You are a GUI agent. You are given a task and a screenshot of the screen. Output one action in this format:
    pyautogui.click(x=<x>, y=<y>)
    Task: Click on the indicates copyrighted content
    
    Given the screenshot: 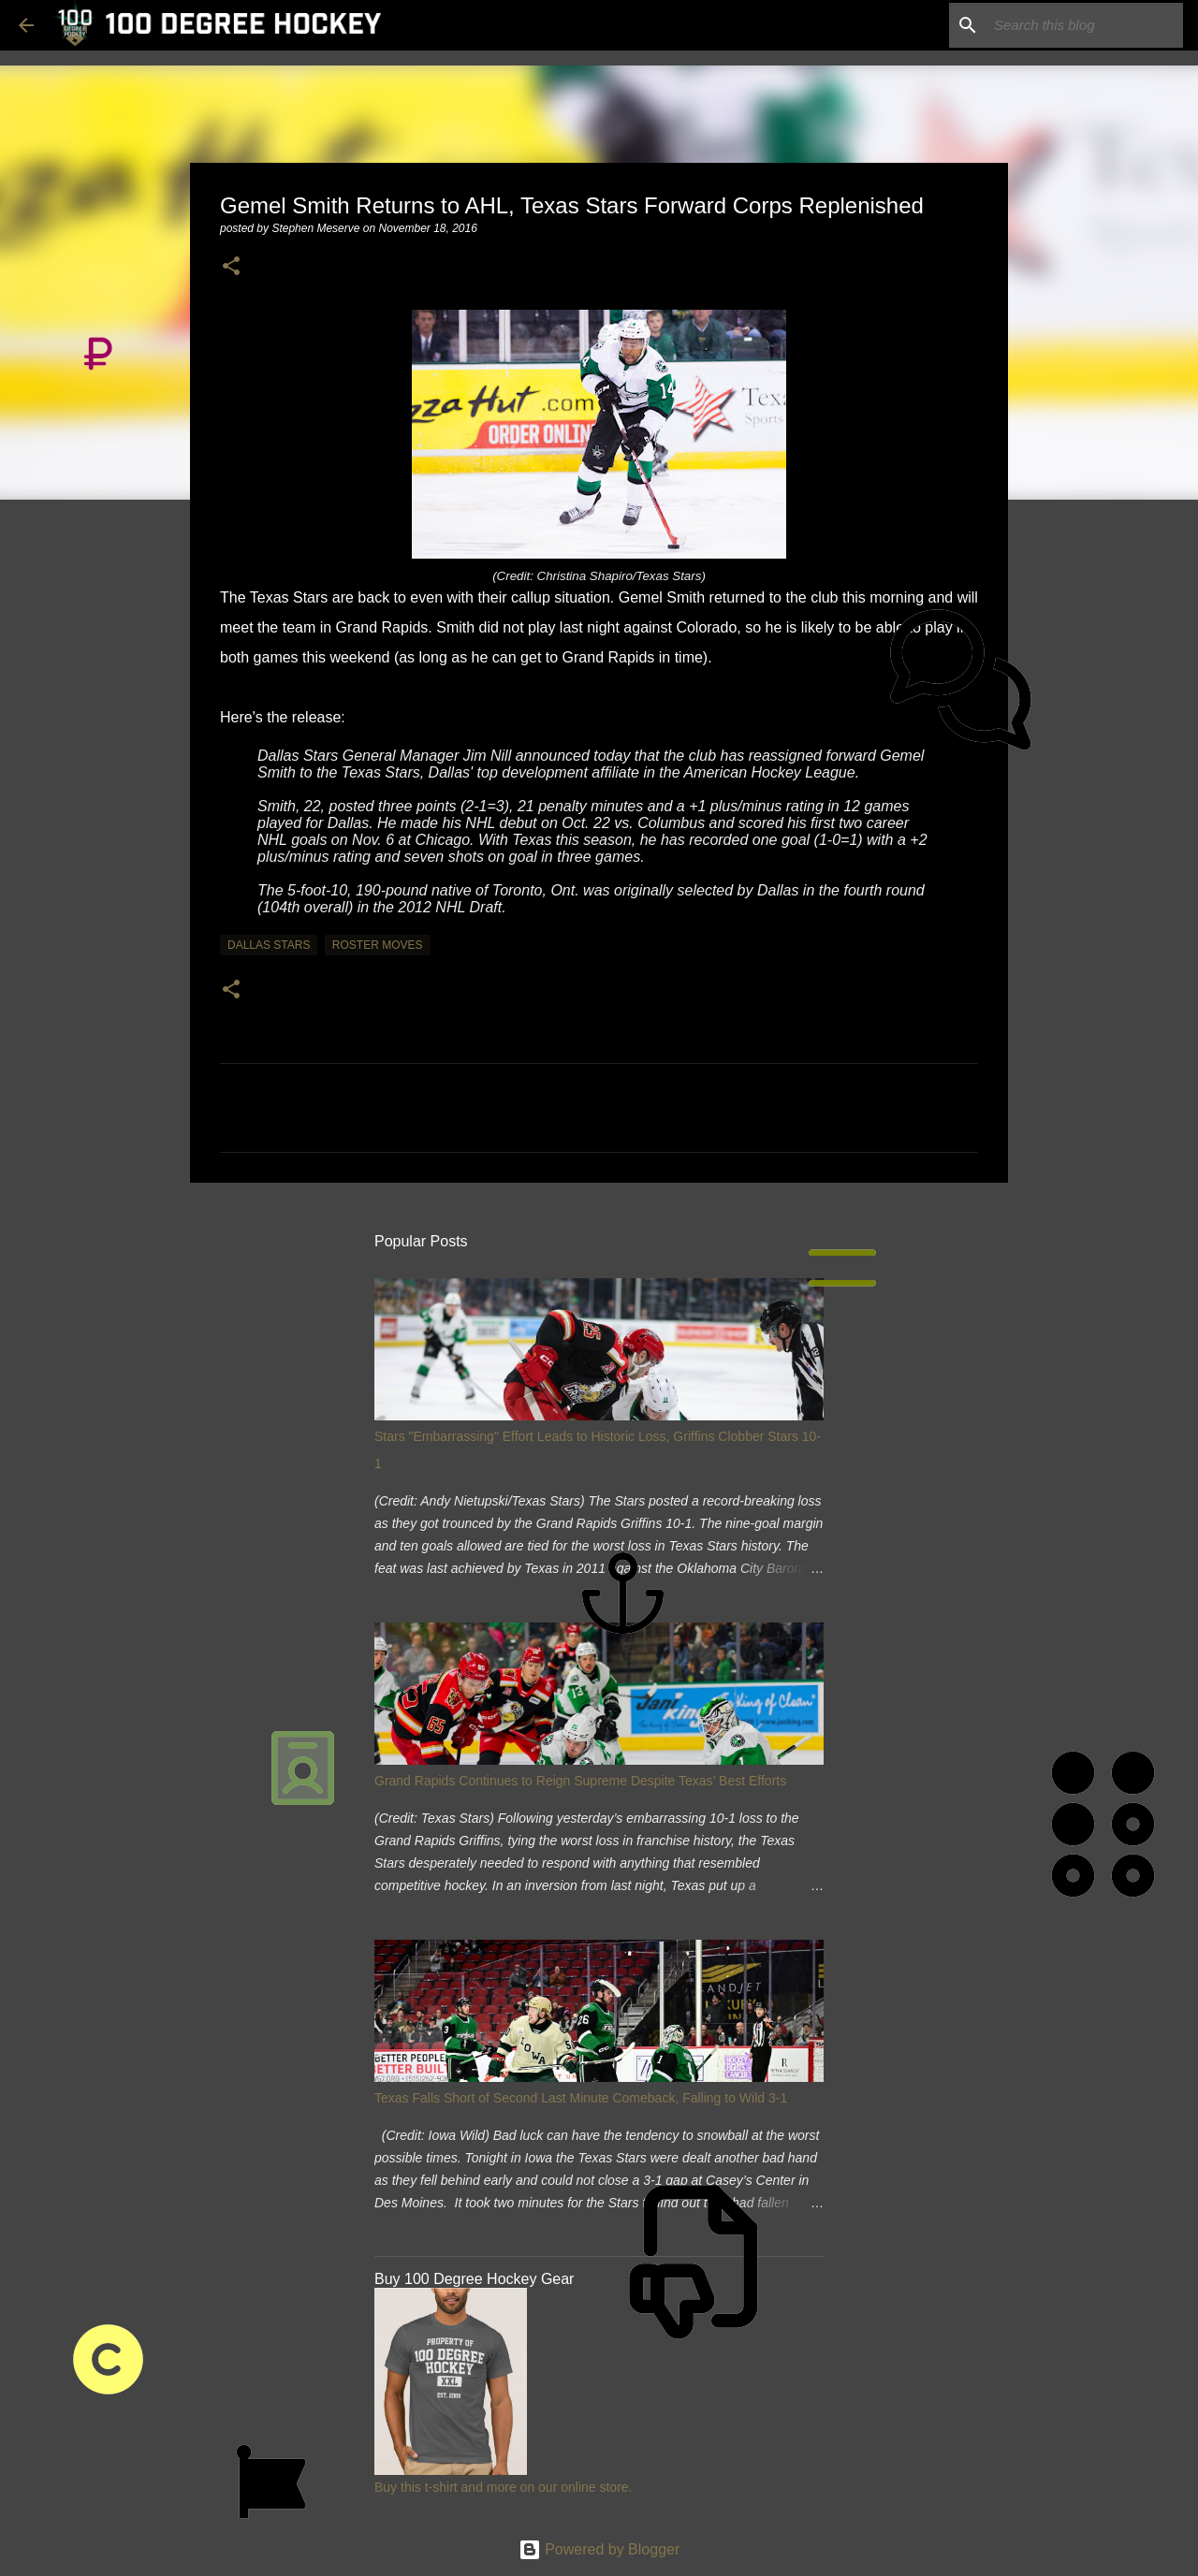 What is the action you would take?
    pyautogui.click(x=108, y=2359)
    